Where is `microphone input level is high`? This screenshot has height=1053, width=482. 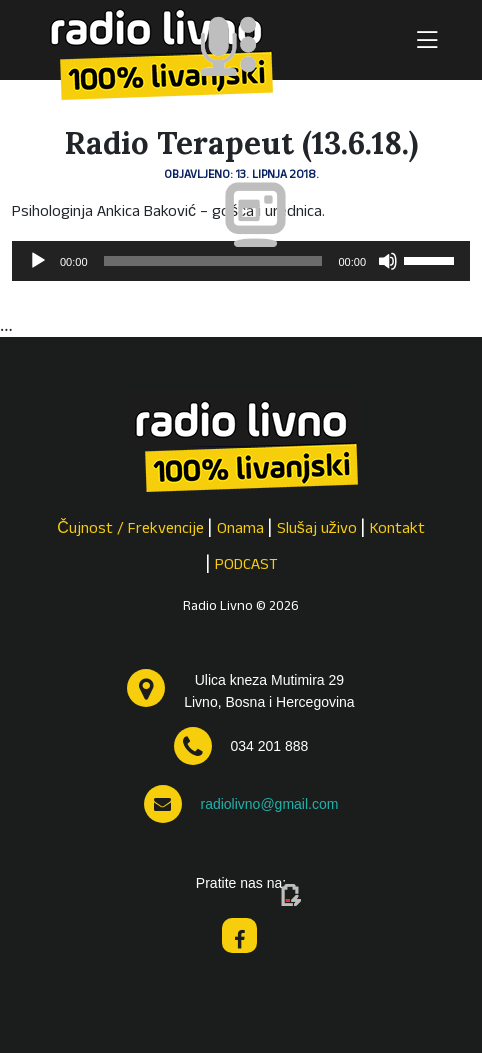 microphone input level is high is located at coordinates (228, 44).